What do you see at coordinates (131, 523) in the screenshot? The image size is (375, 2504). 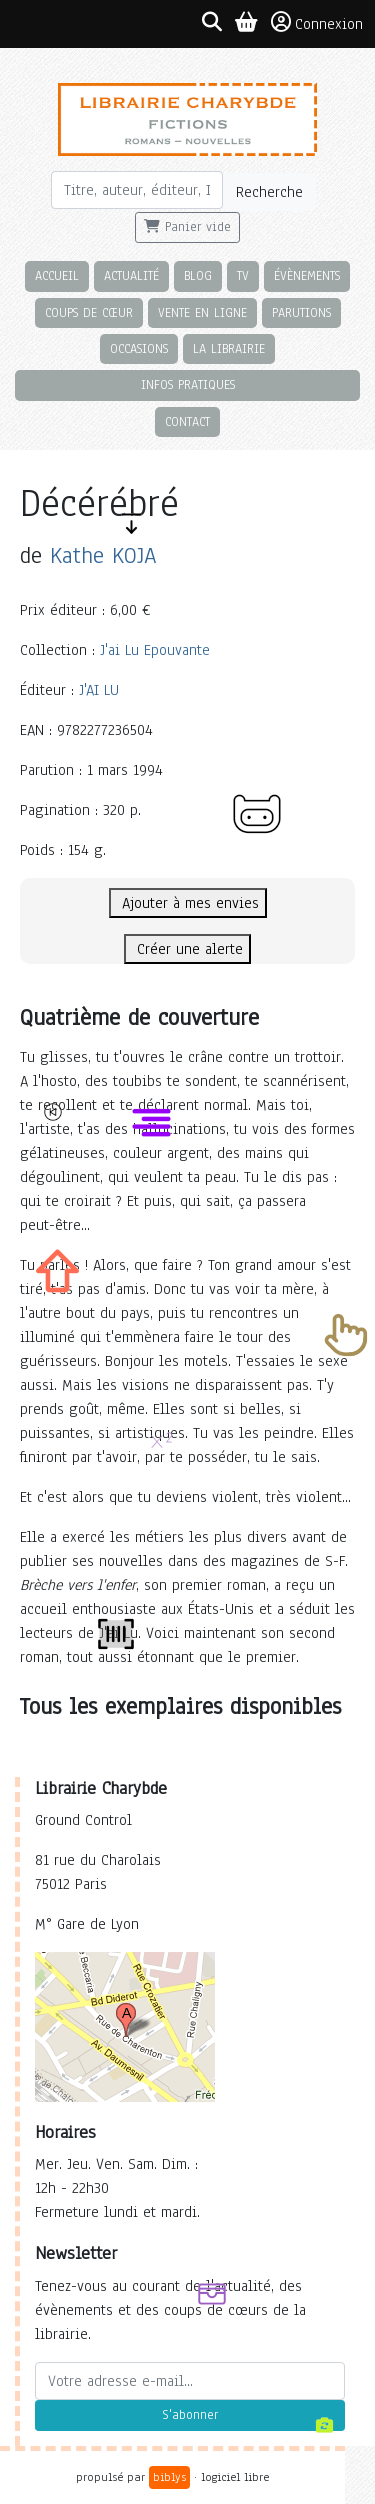 I see `download file or content` at bounding box center [131, 523].